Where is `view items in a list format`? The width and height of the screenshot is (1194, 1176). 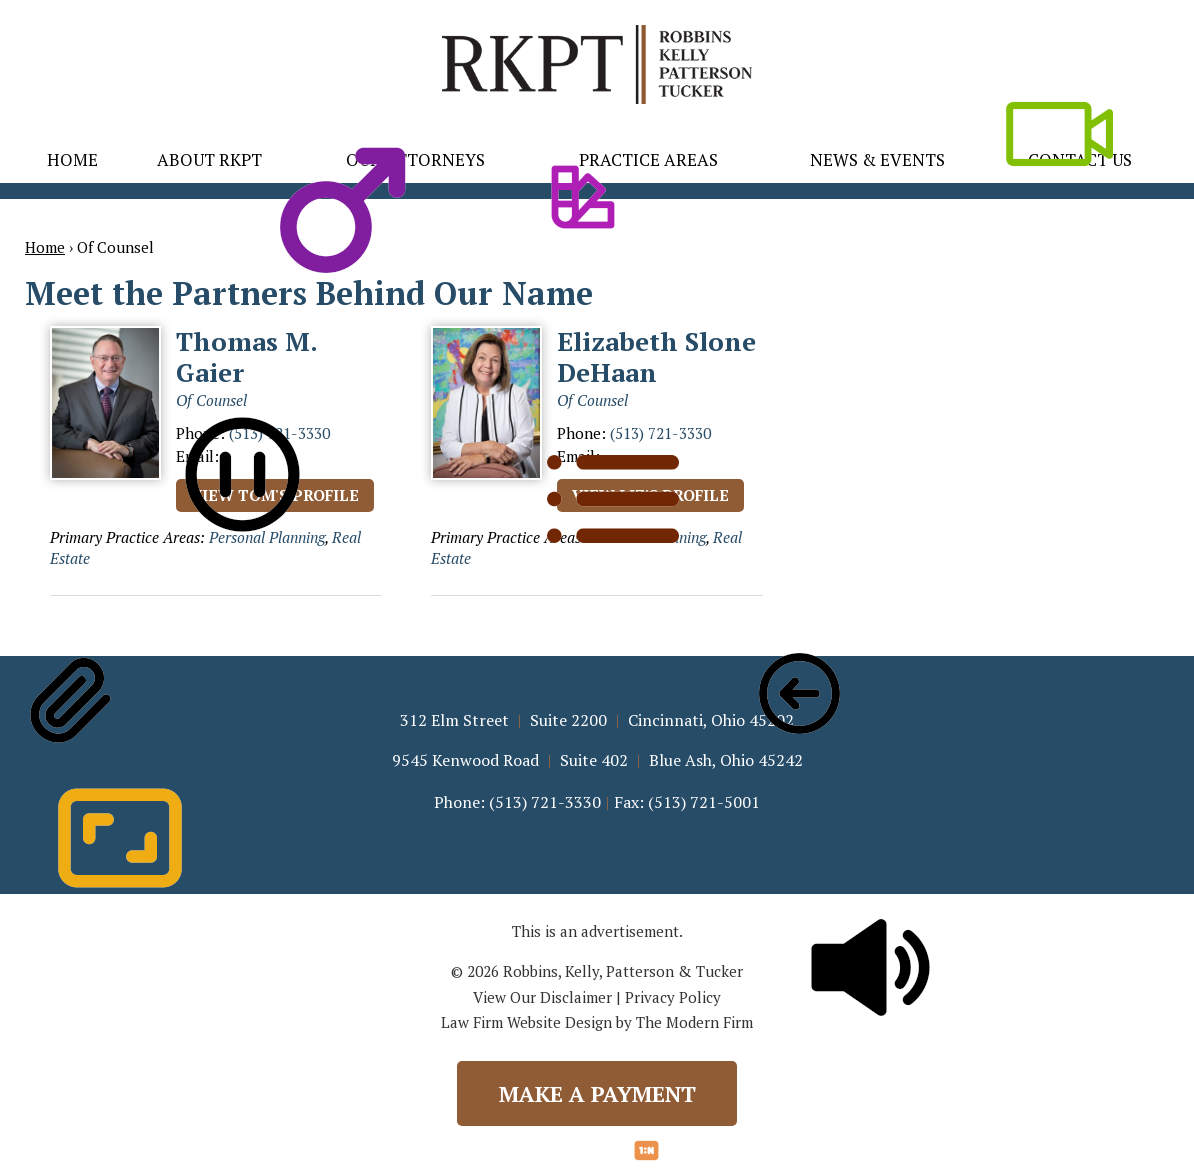
view items in a list format is located at coordinates (613, 499).